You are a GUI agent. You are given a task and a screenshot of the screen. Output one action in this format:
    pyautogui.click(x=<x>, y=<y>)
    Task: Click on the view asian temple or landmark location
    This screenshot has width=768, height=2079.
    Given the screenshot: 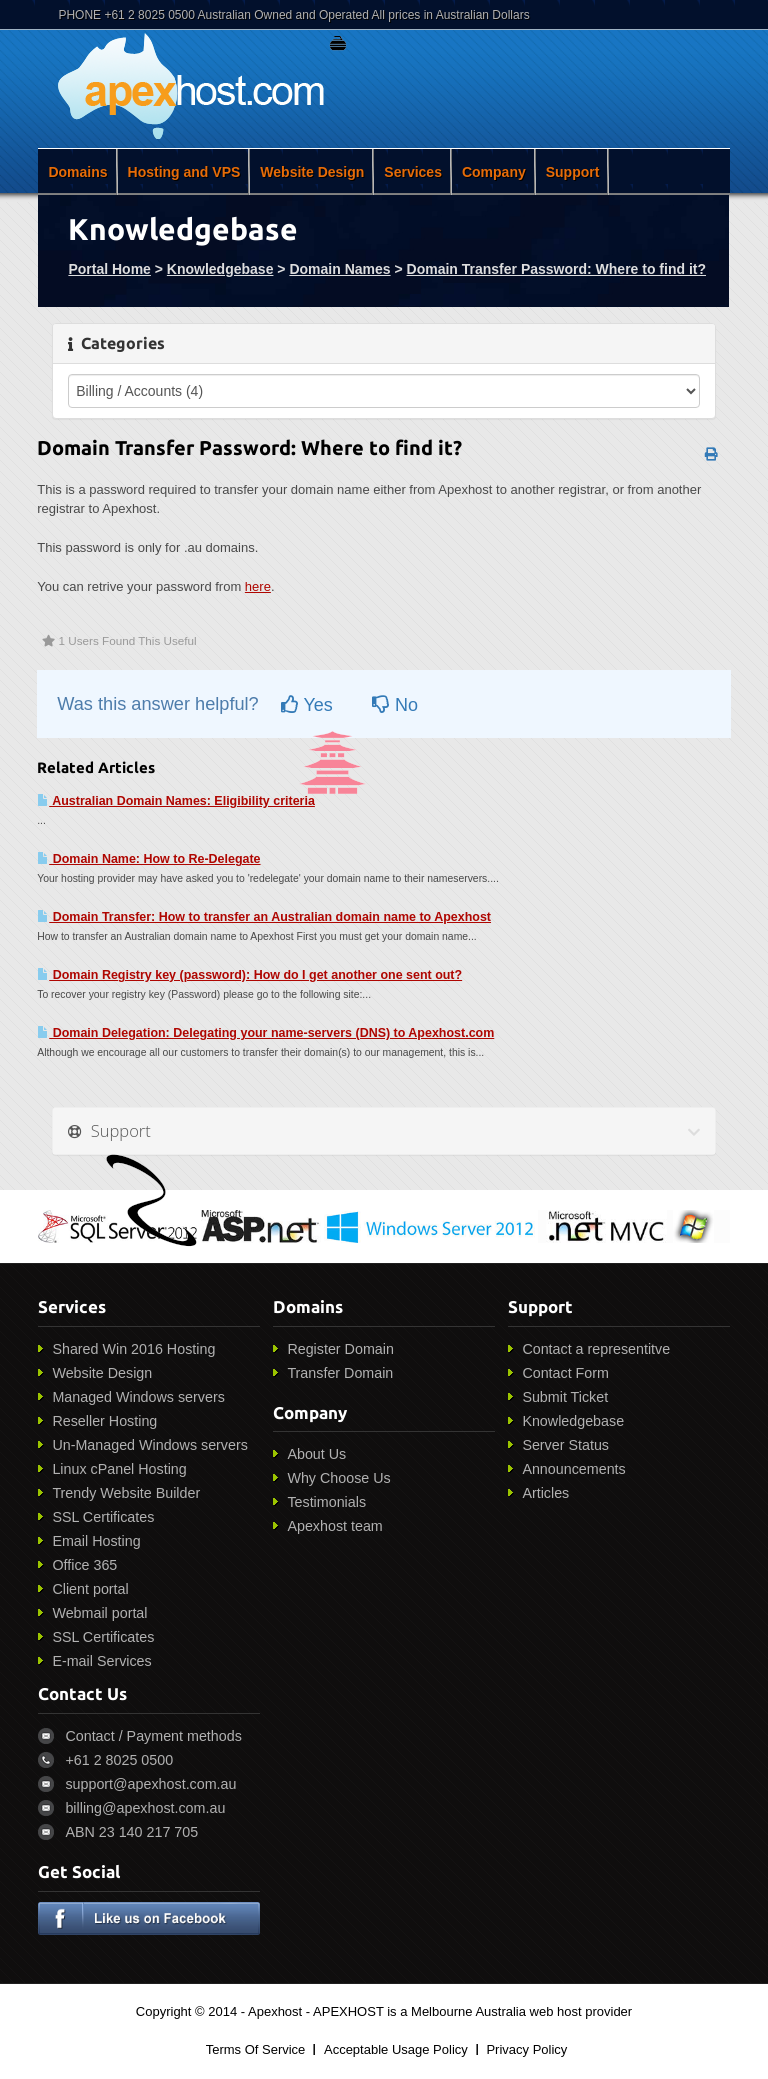 What is the action you would take?
    pyautogui.click(x=332, y=762)
    